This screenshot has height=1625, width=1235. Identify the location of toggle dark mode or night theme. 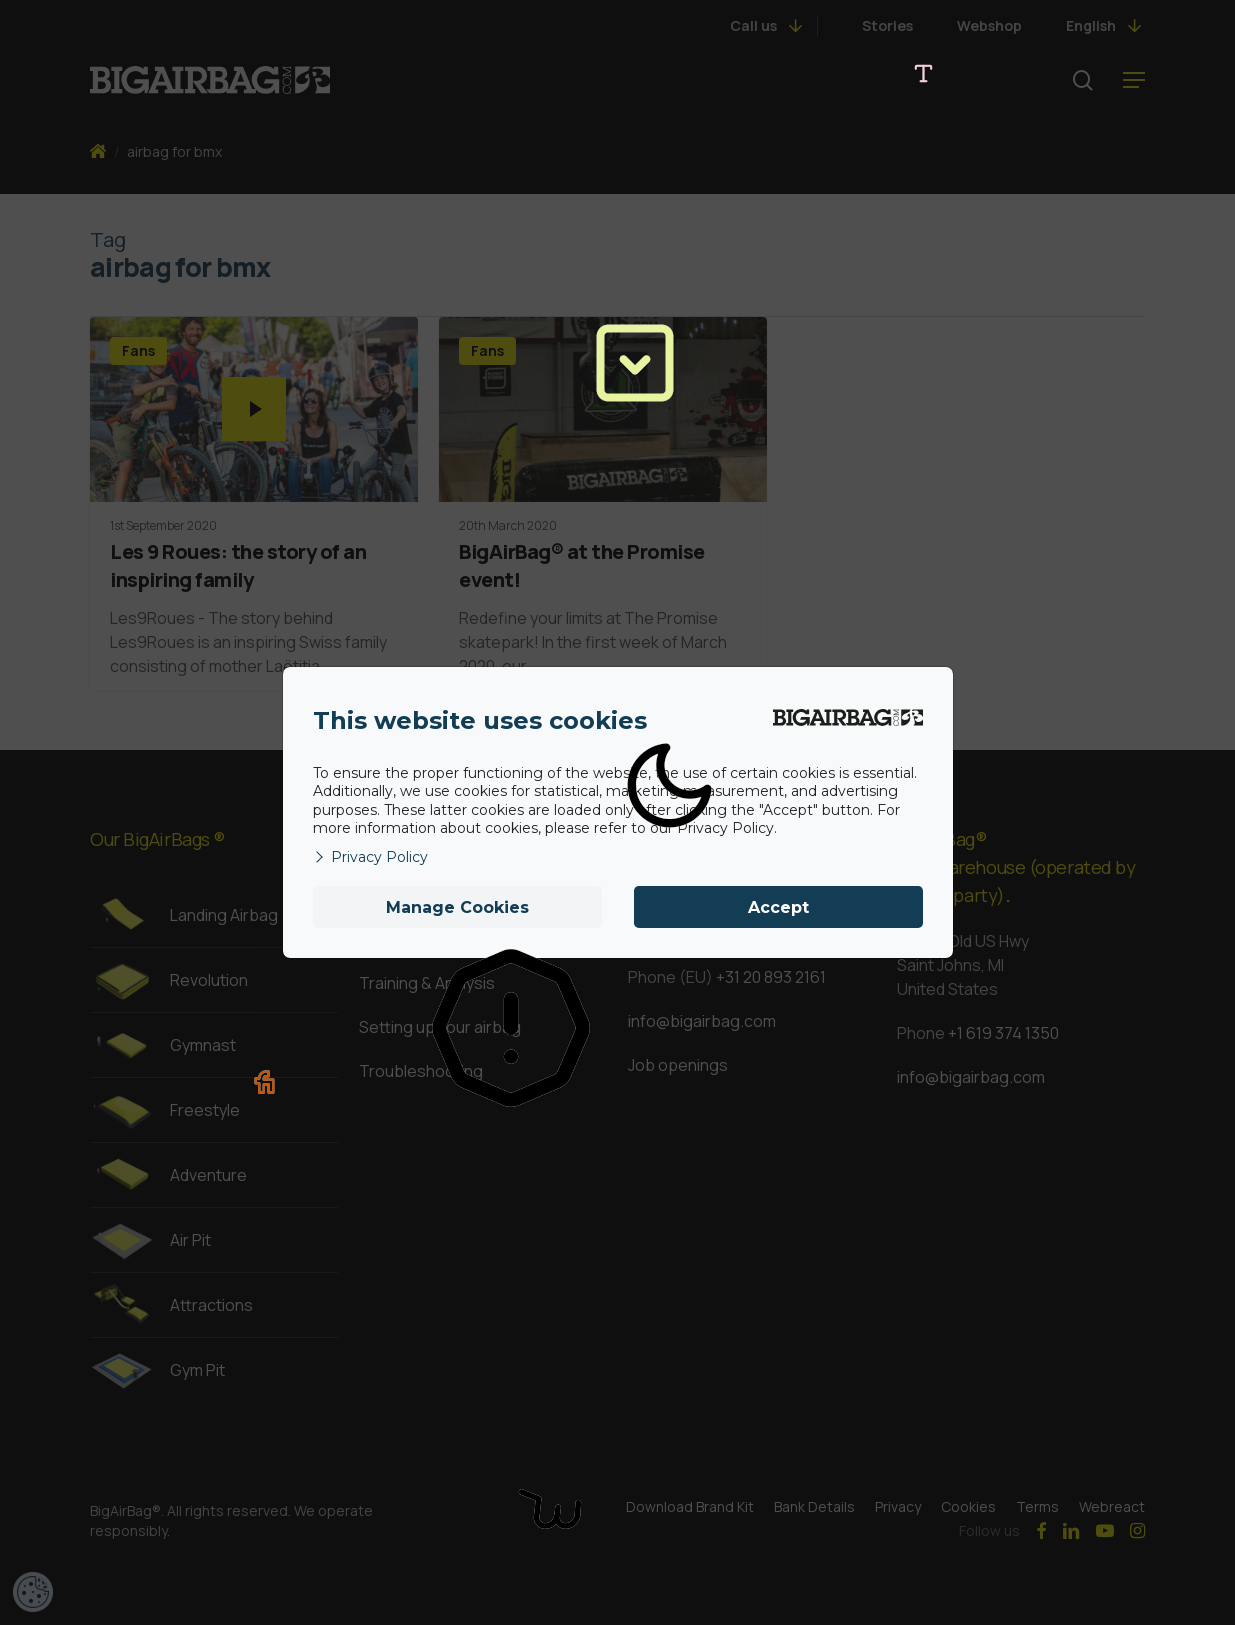
(669, 785).